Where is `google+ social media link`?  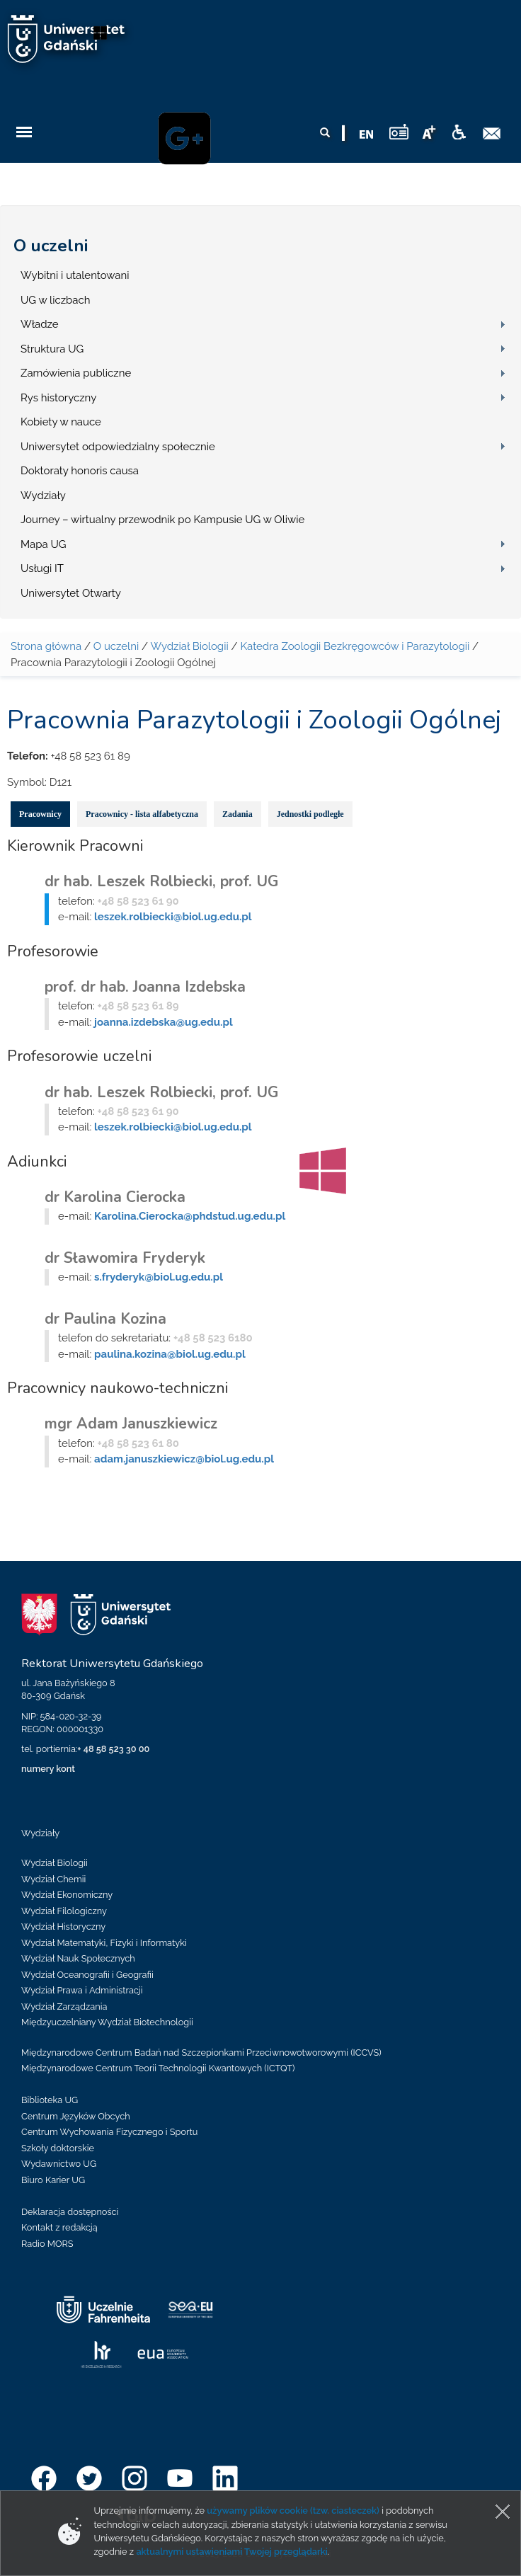 google+ social media link is located at coordinates (184, 138).